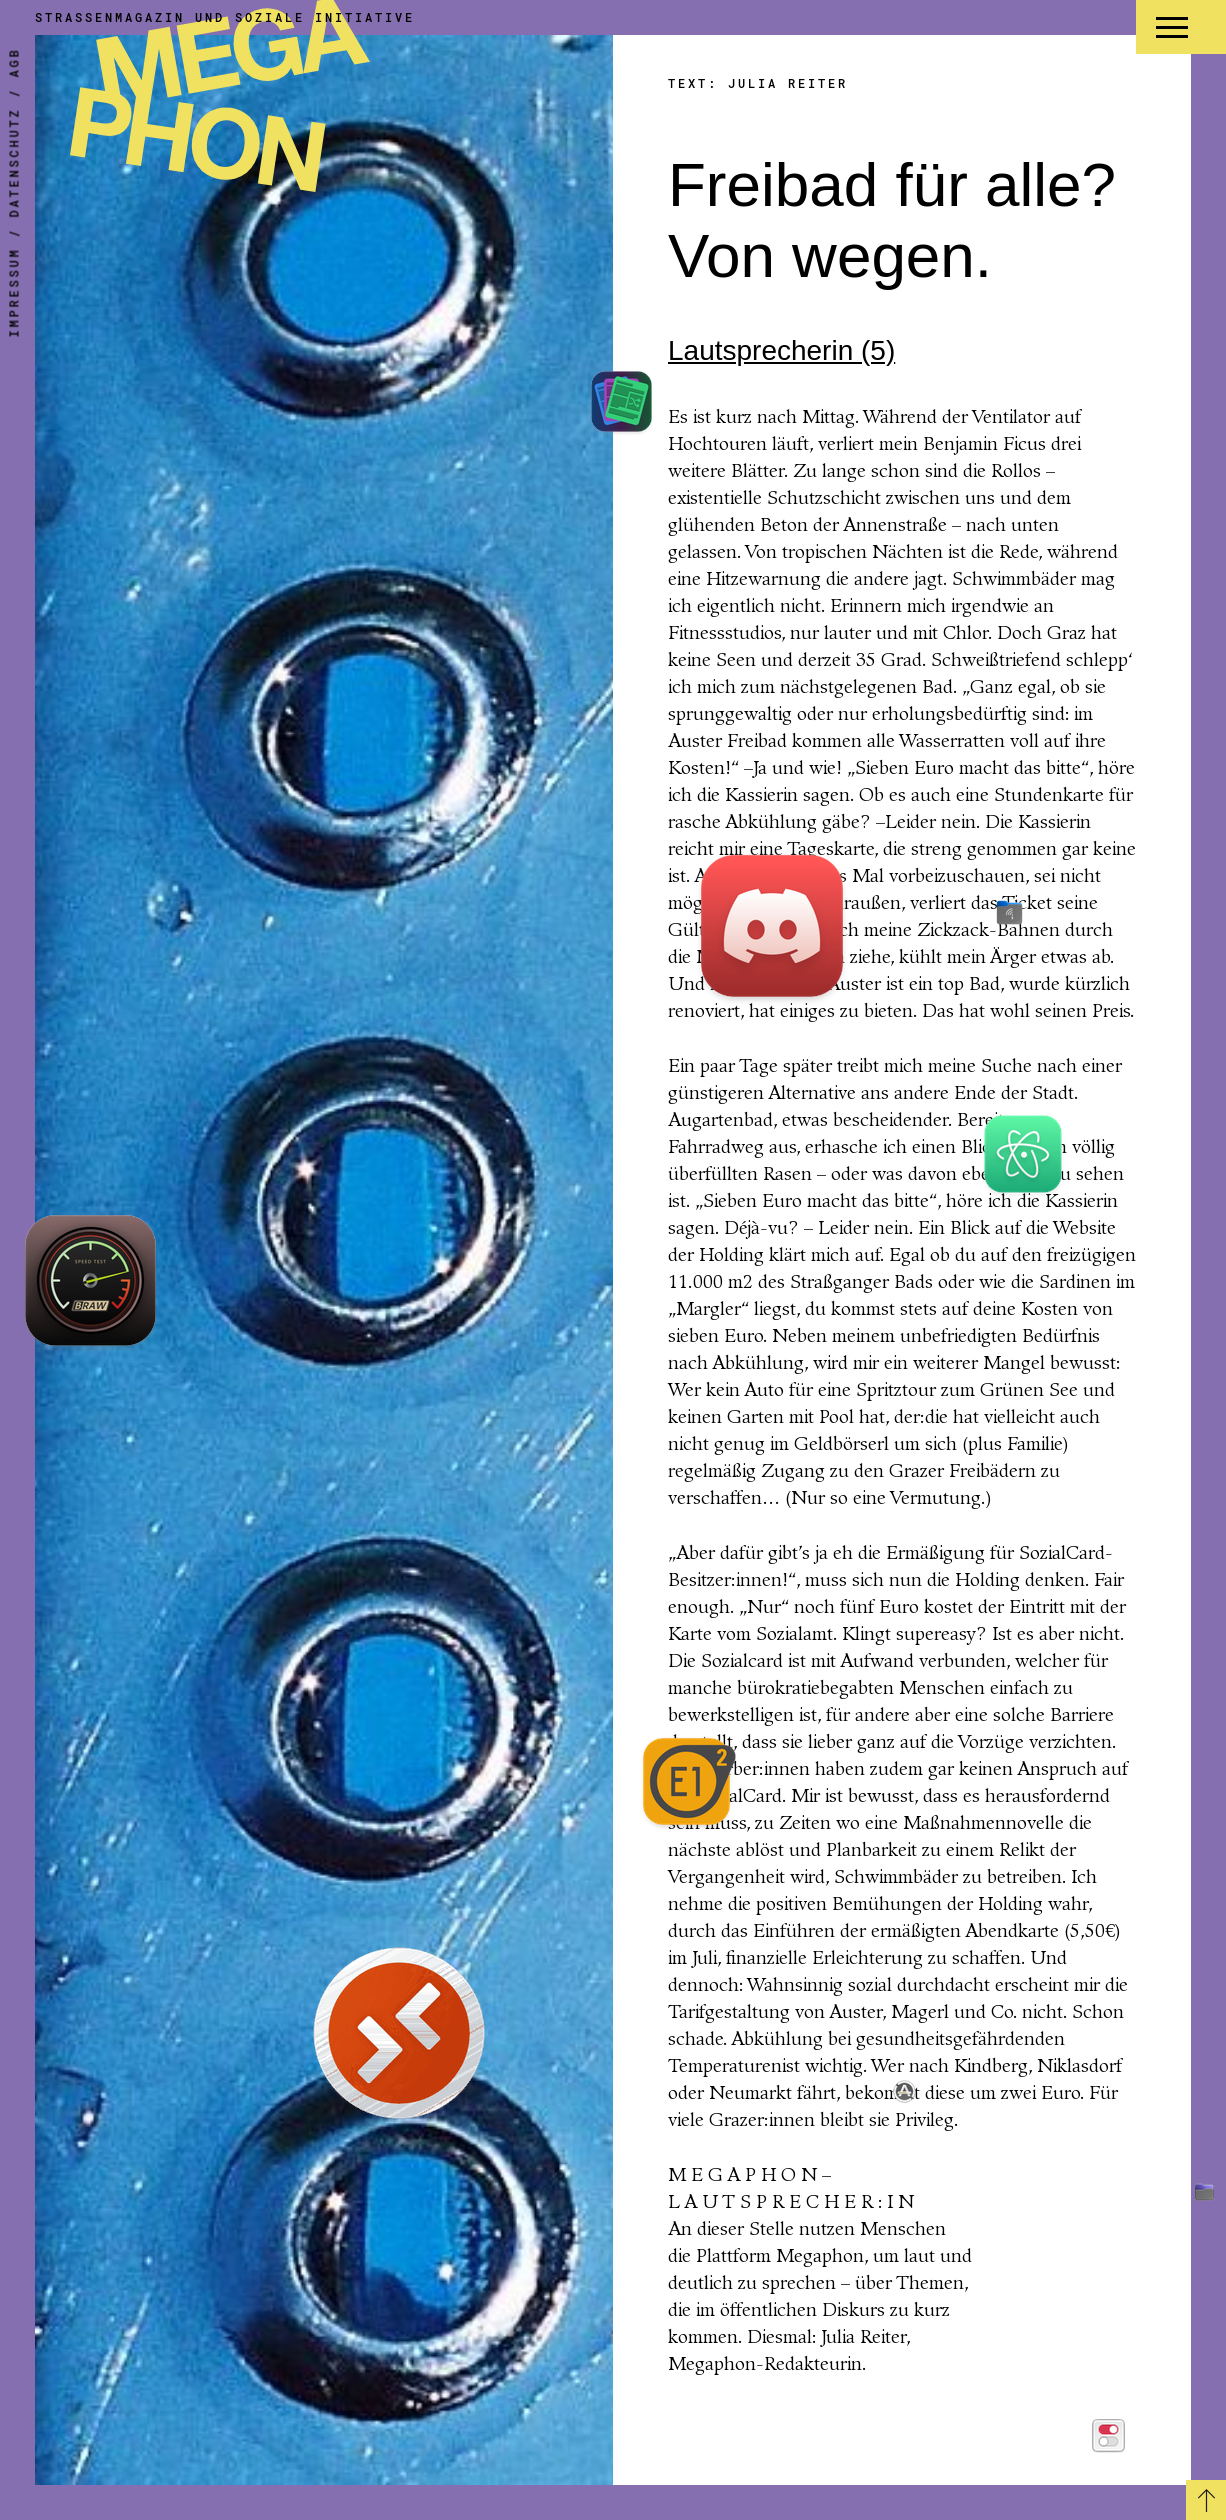 This screenshot has height=2520, width=1226. Describe the element at coordinates (904, 2091) in the screenshot. I see `open the software updater application` at that location.